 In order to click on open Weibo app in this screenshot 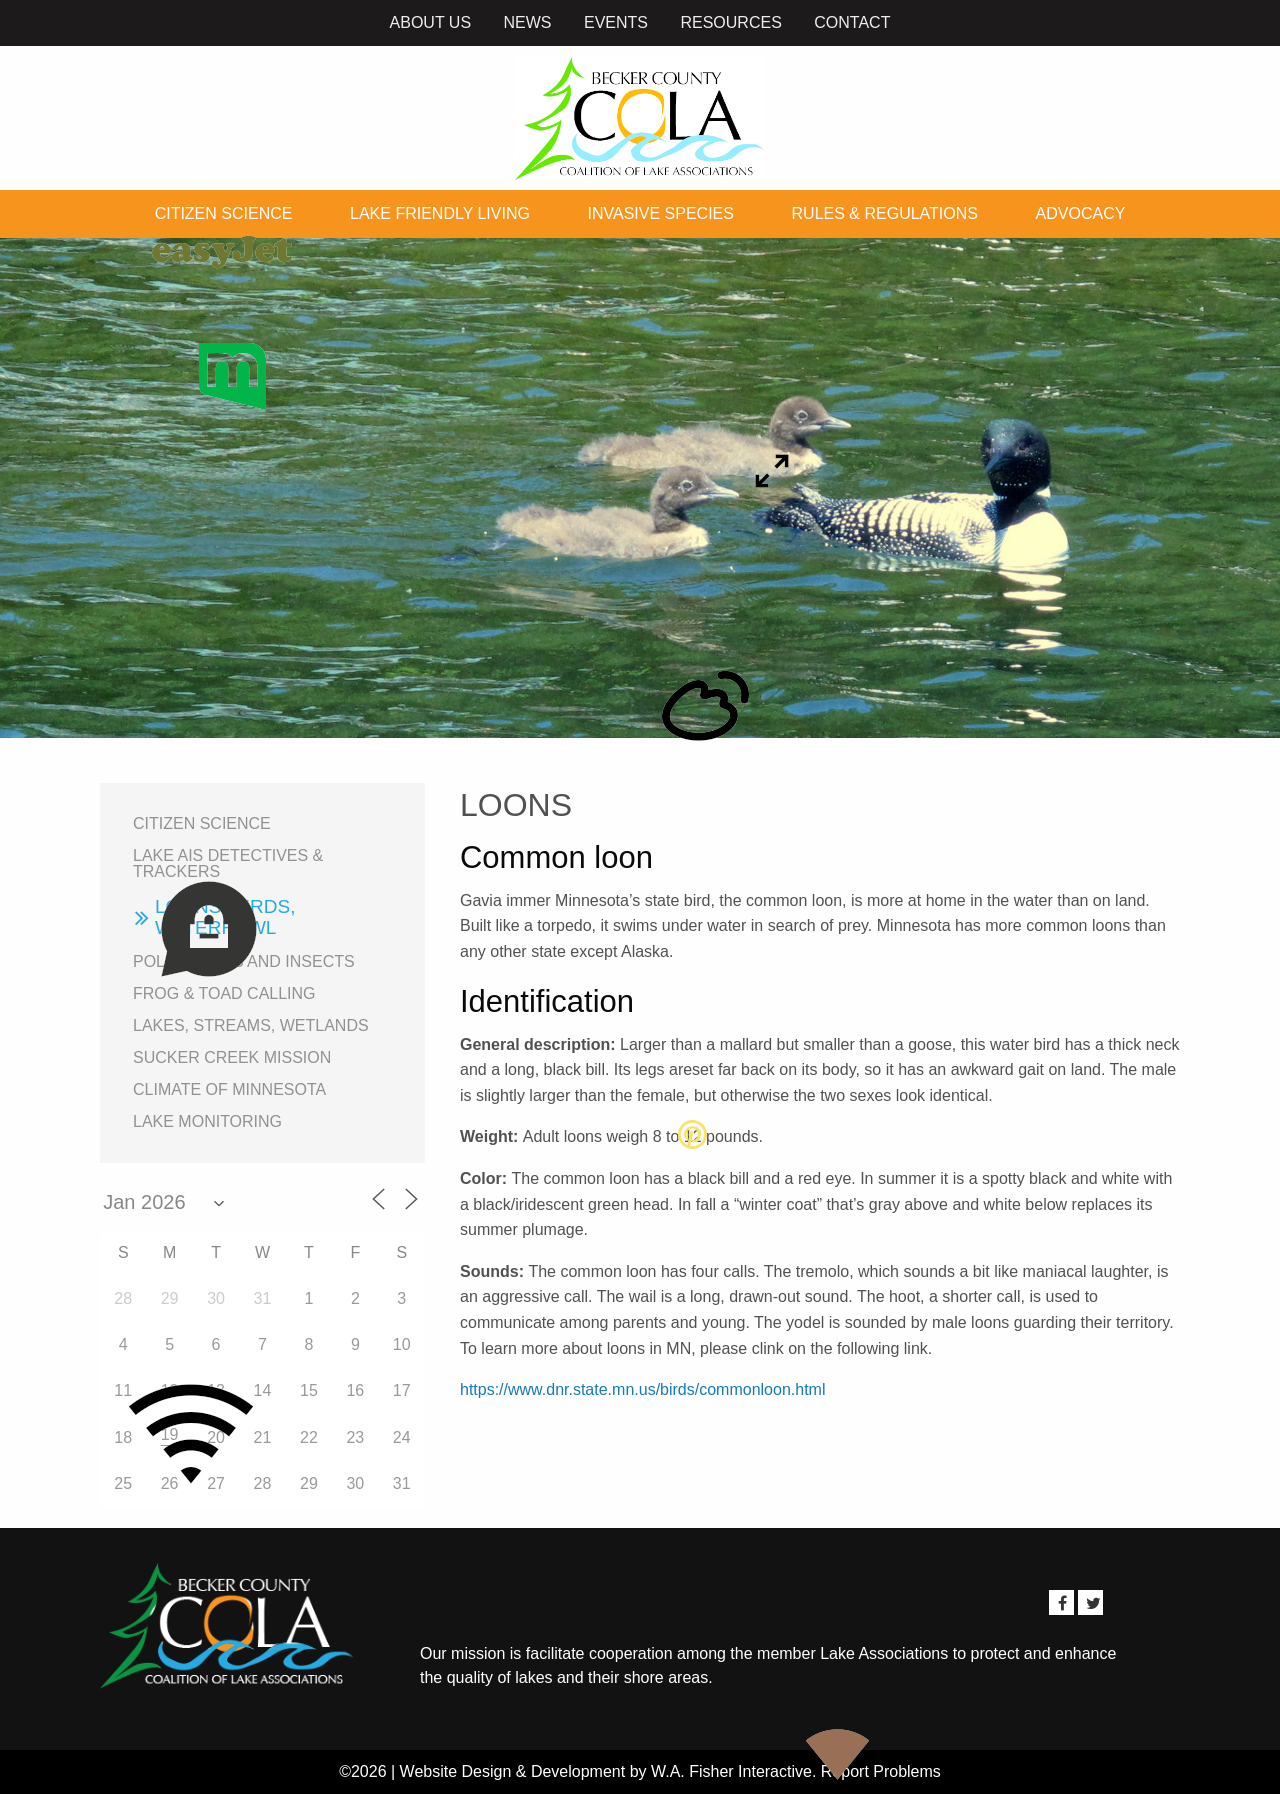, I will do `click(705, 706)`.